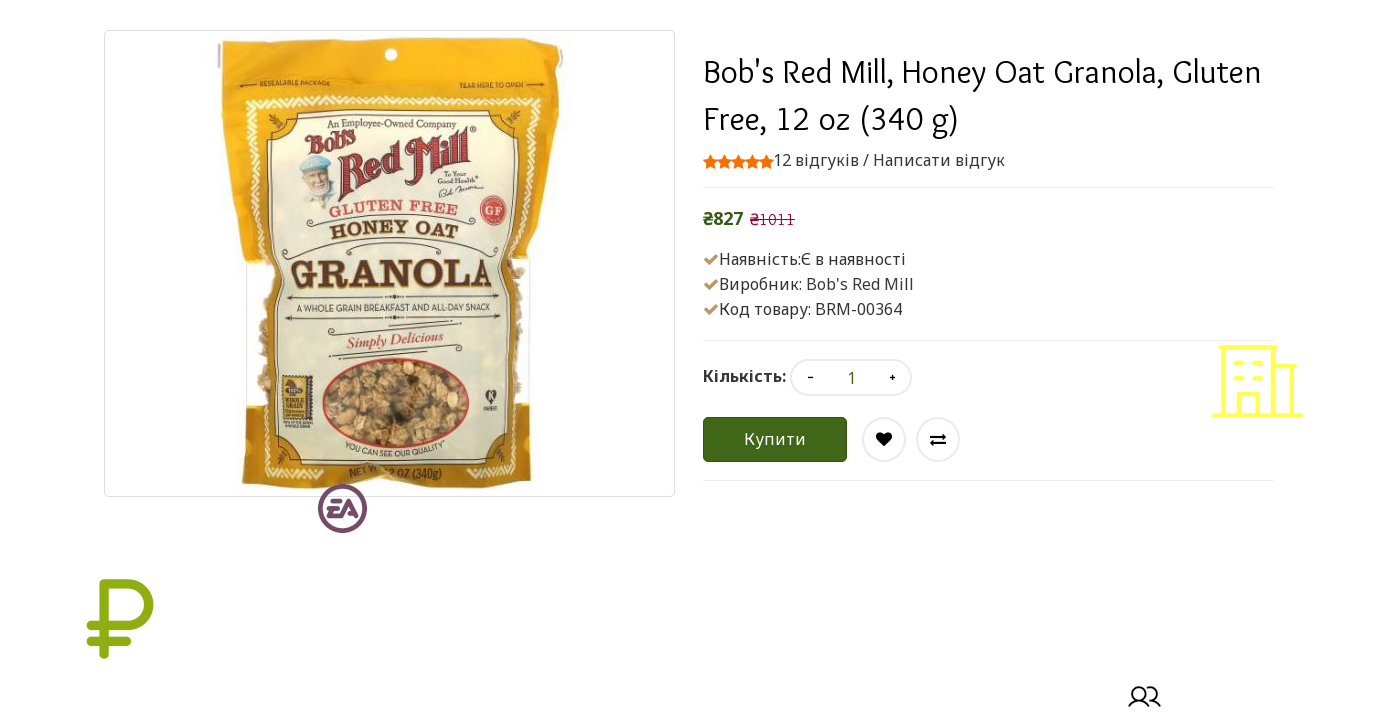 The height and width of the screenshot is (720, 1378). Describe the element at coordinates (1144, 696) in the screenshot. I see `view all users or team members` at that location.